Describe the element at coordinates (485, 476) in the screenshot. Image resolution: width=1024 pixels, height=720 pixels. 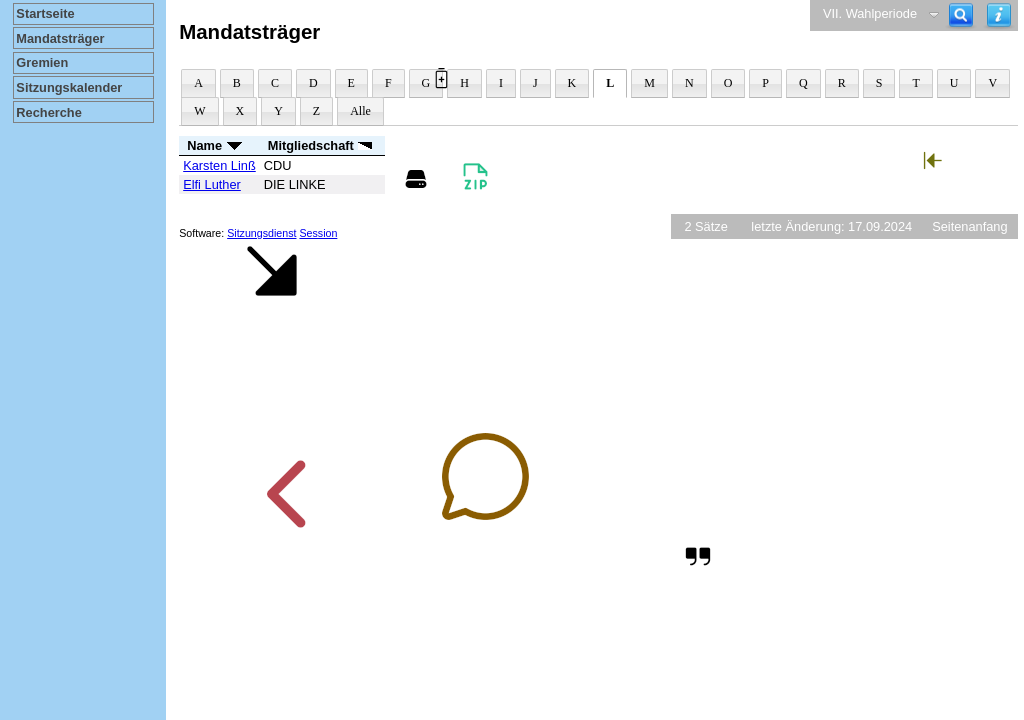
I see `open chat or messaging` at that location.